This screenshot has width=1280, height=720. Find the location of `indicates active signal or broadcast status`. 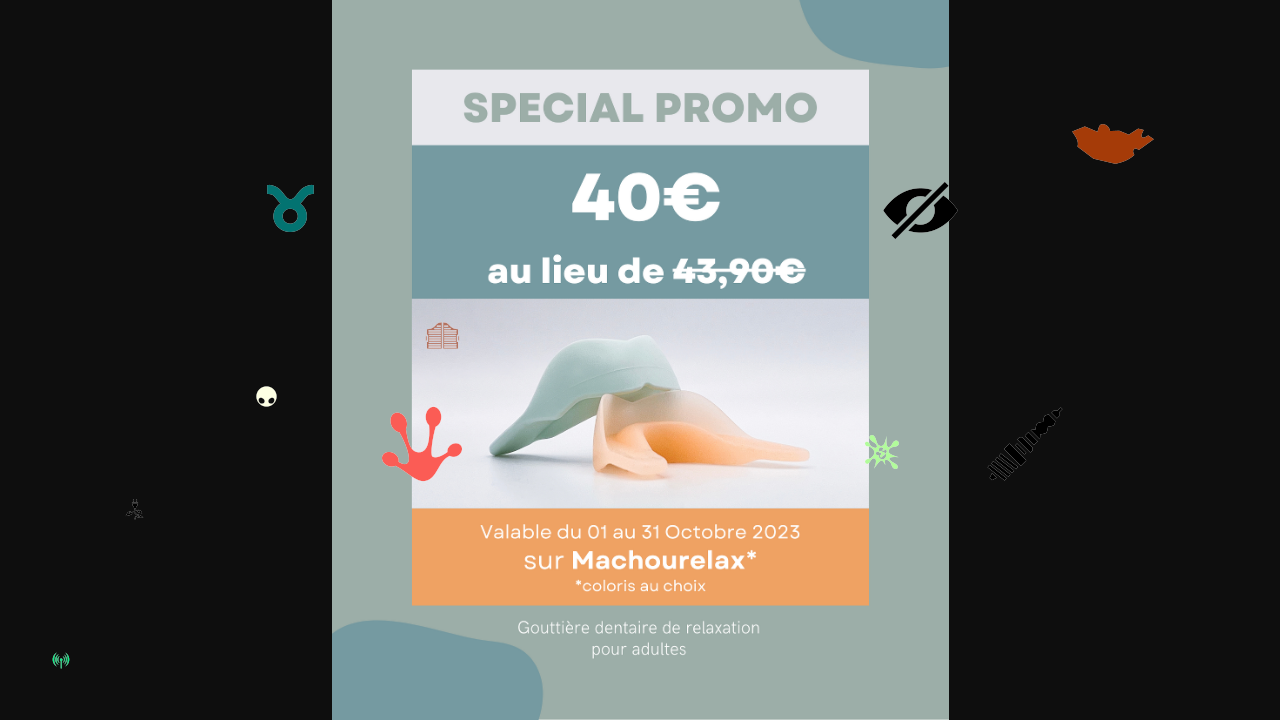

indicates active signal or broadcast status is located at coordinates (61, 660).